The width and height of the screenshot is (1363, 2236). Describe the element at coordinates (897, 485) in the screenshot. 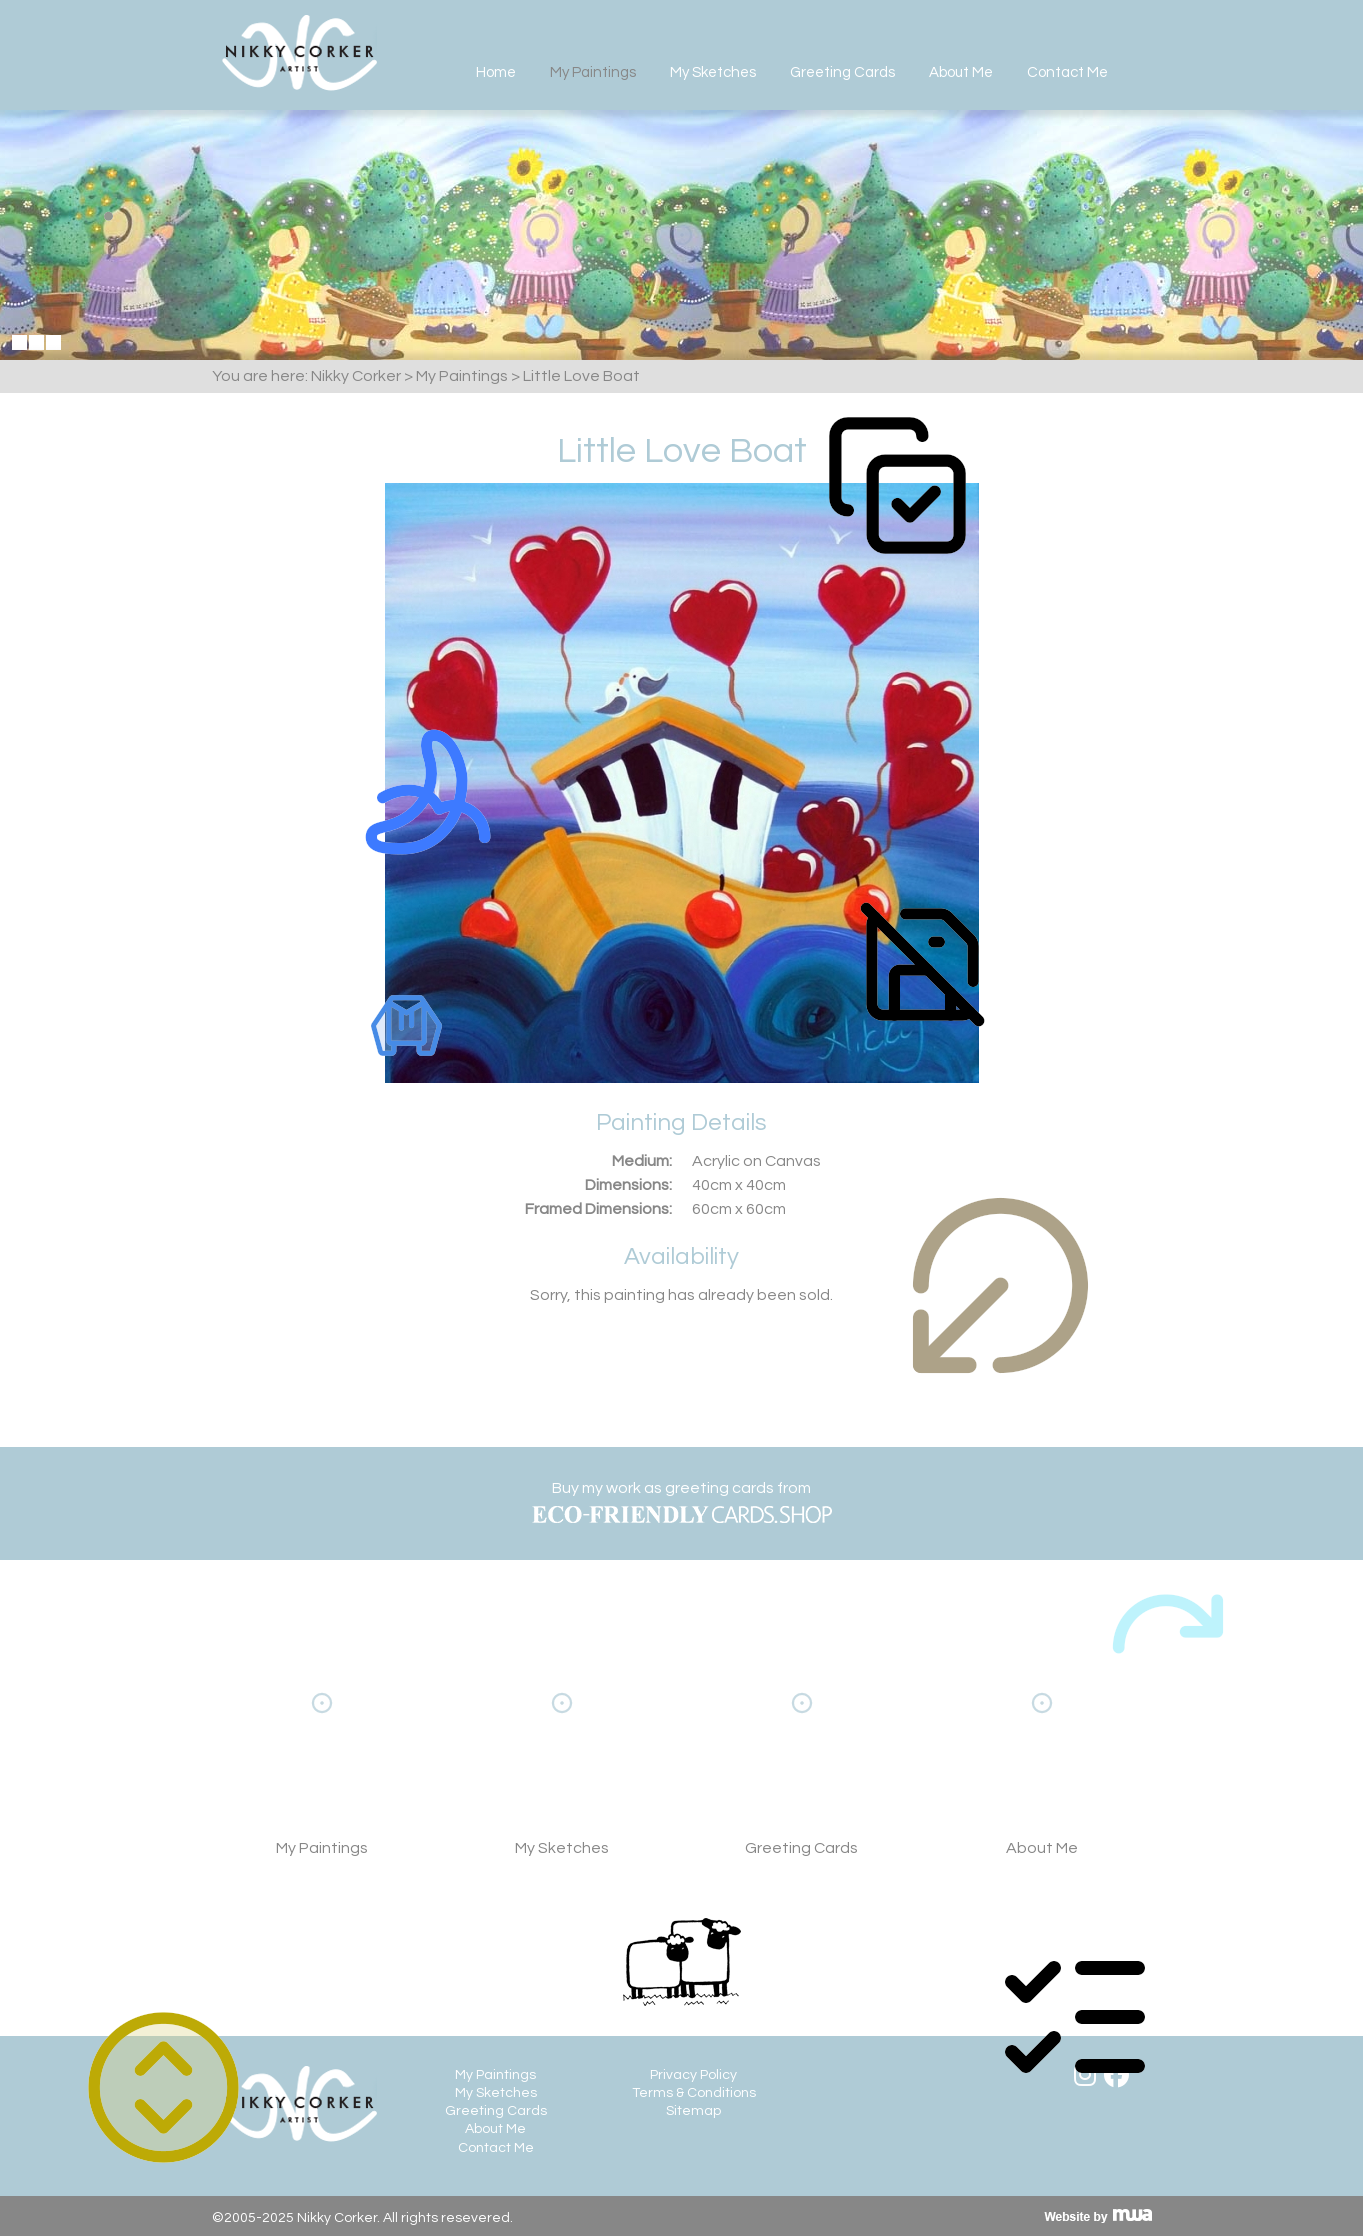

I see `content copied to clipboard successfully` at that location.